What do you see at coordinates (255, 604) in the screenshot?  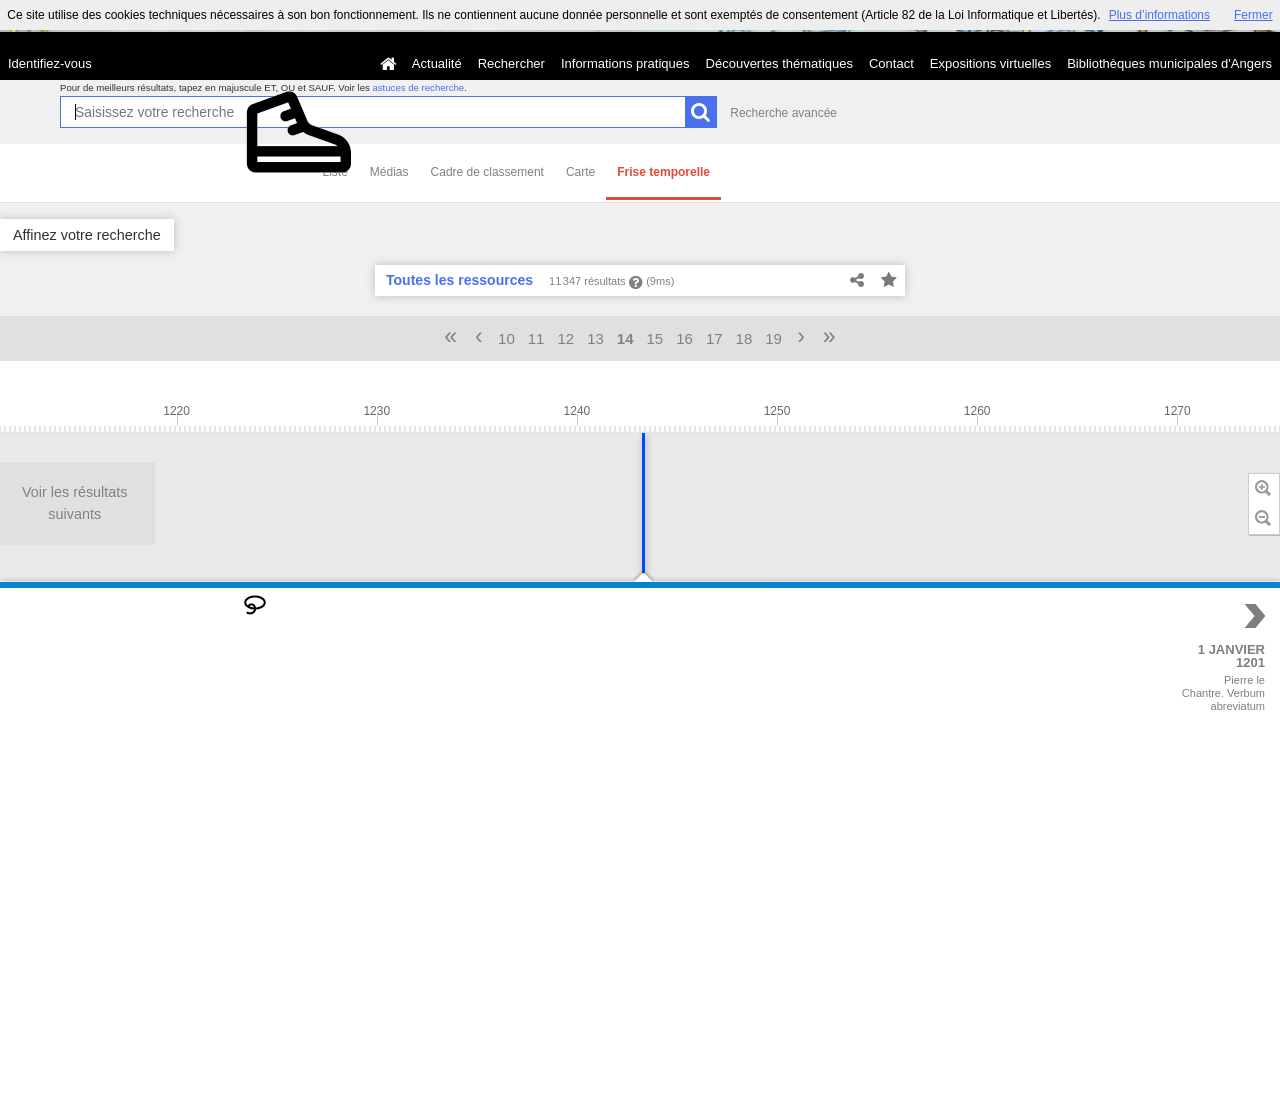 I see `freehand selection tool` at bounding box center [255, 604].